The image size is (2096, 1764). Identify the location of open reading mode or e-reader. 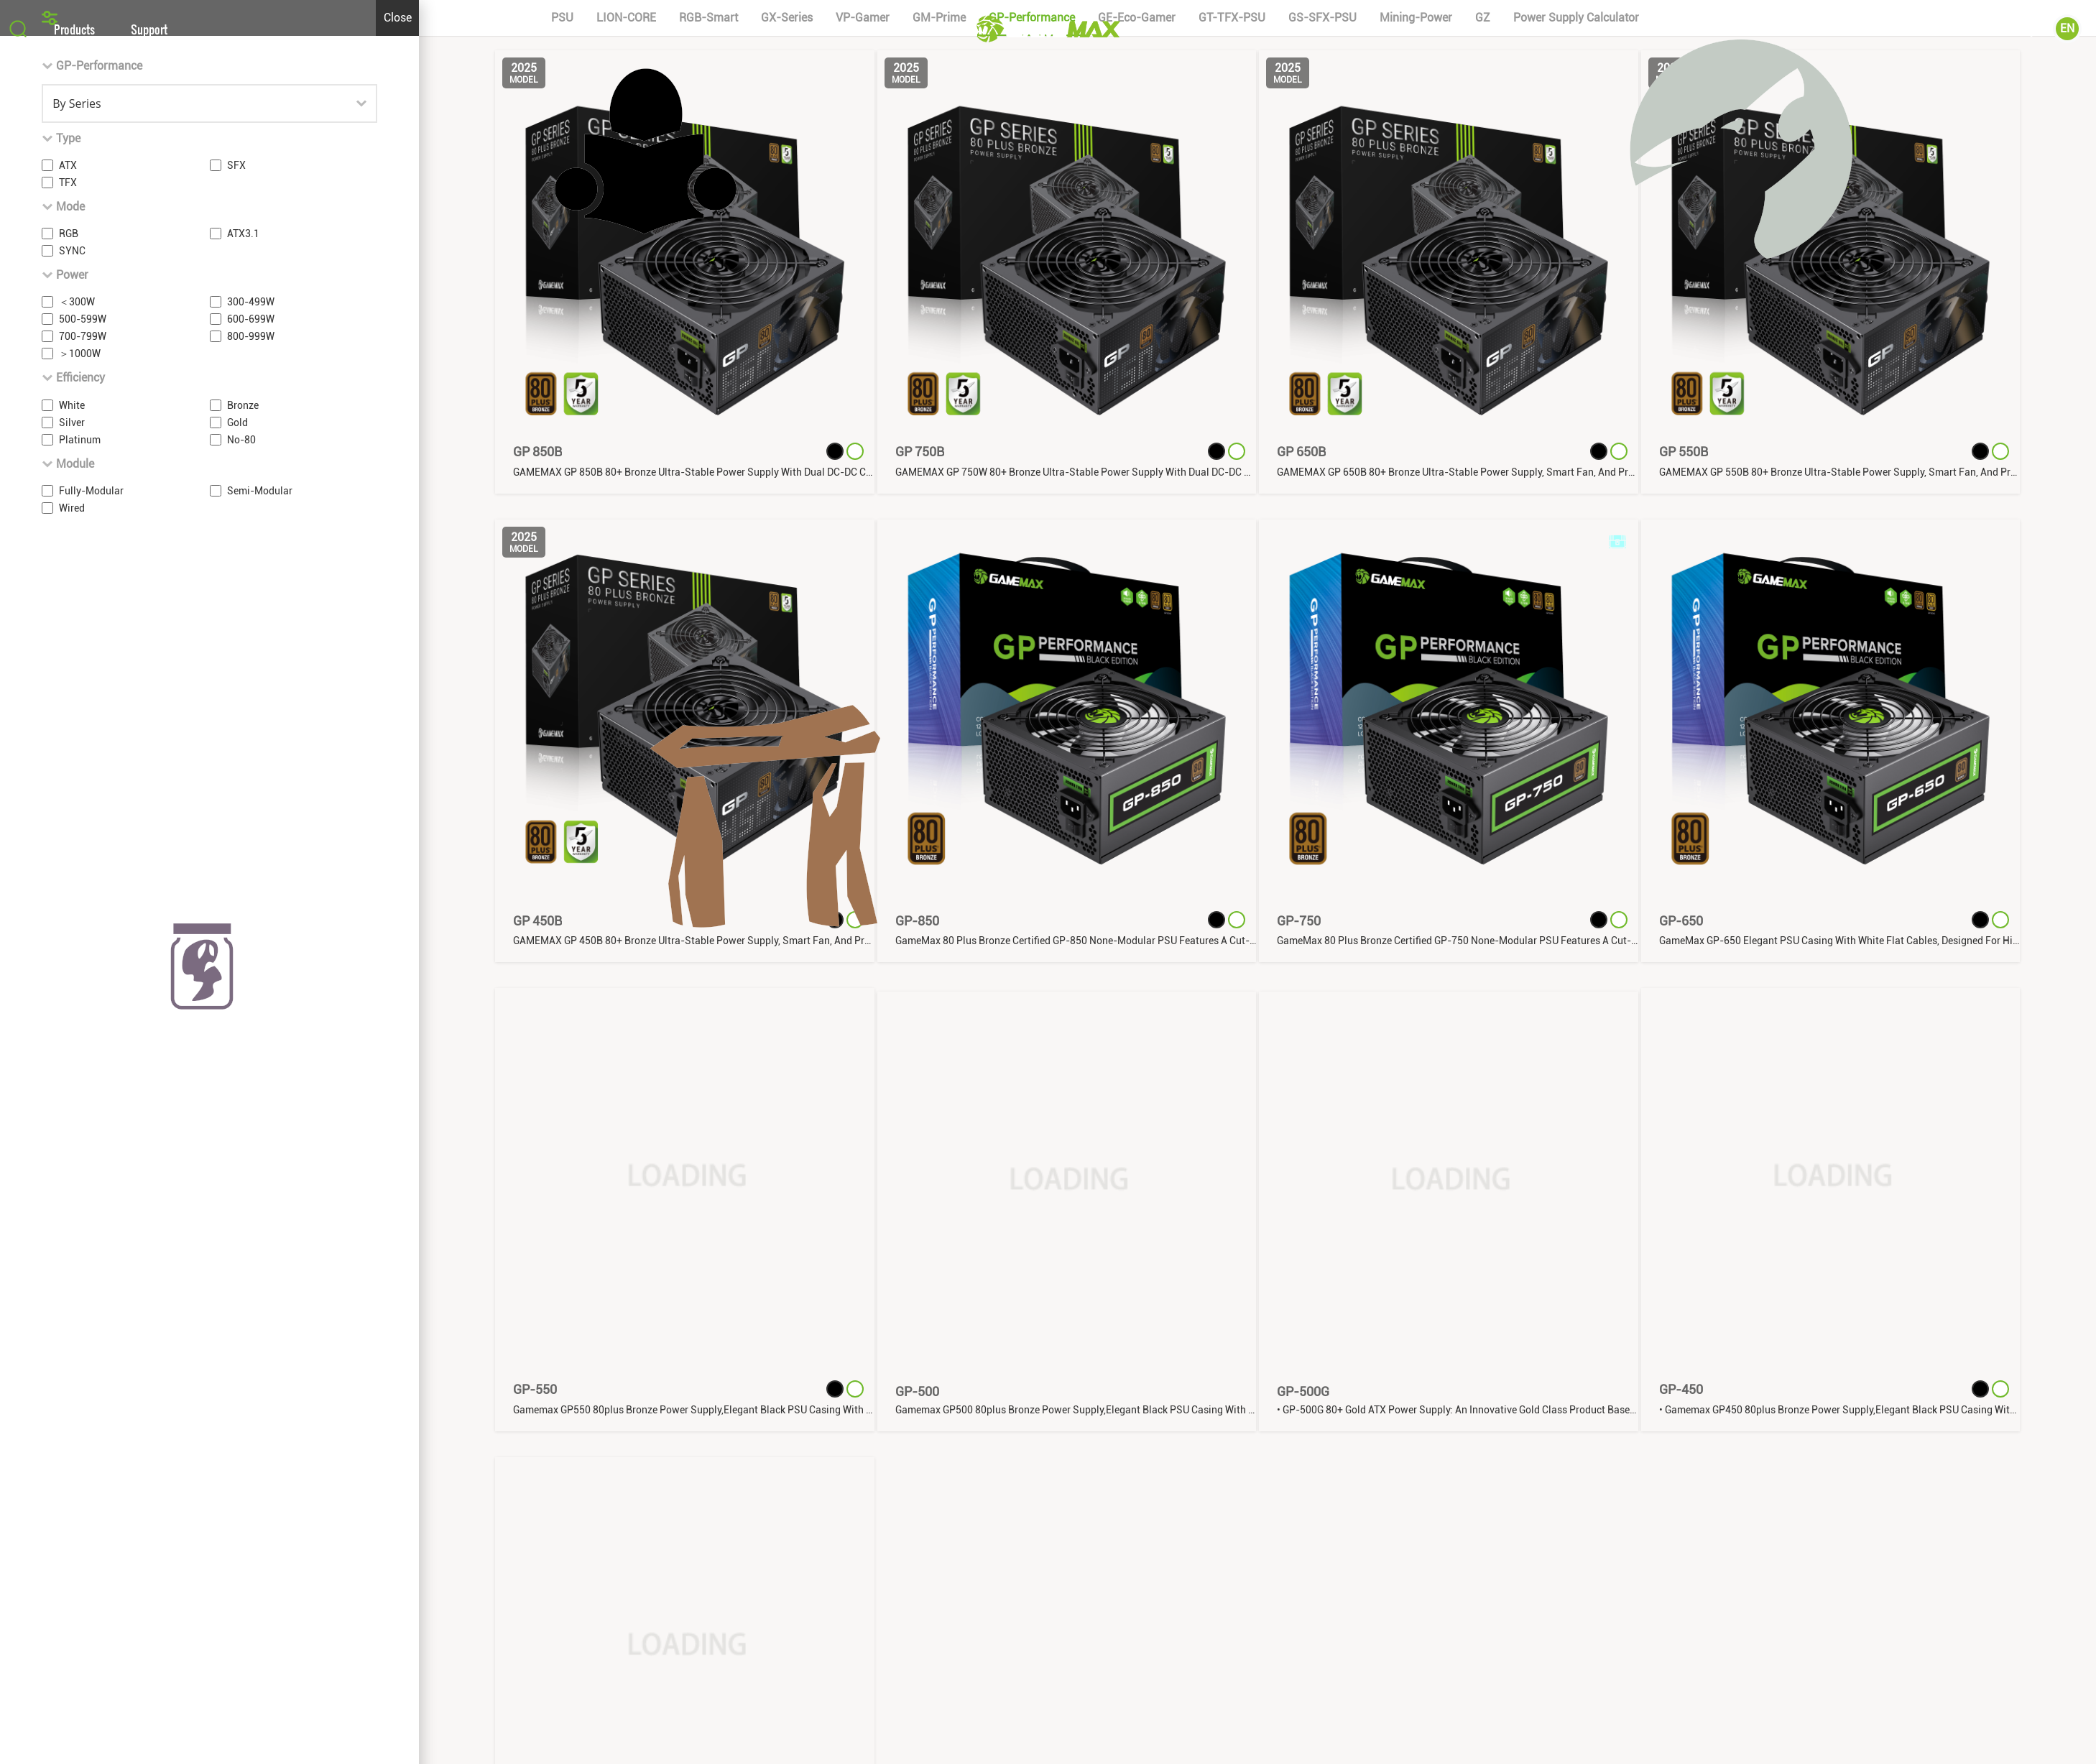
(645, 151).